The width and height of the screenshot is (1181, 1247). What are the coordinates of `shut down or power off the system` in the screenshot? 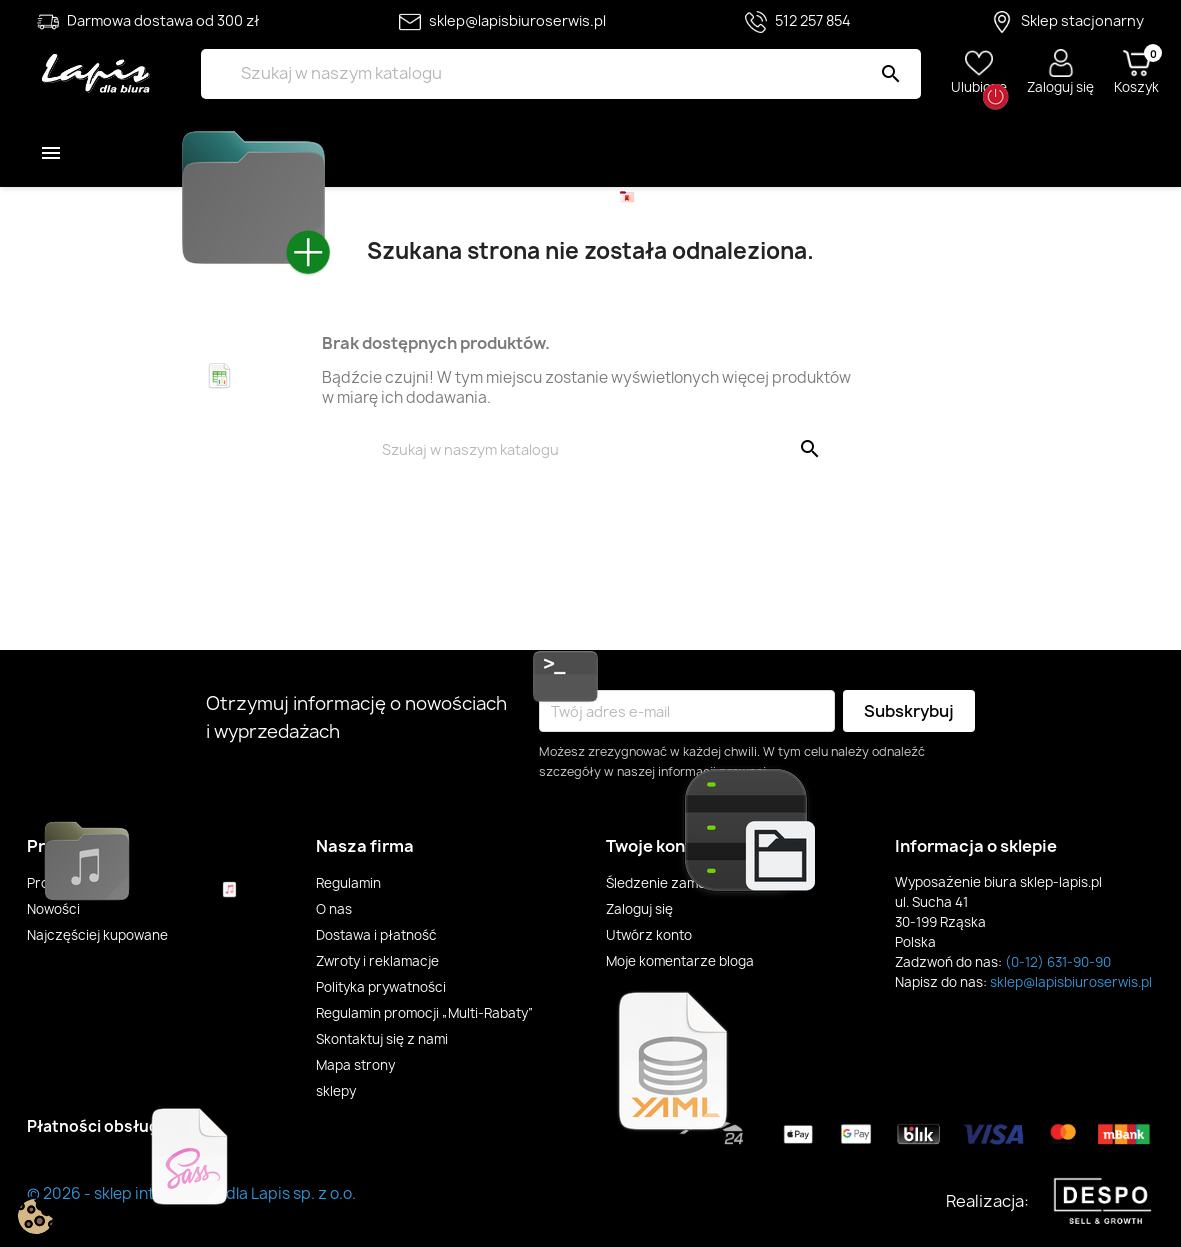 It's located at (996, 97).